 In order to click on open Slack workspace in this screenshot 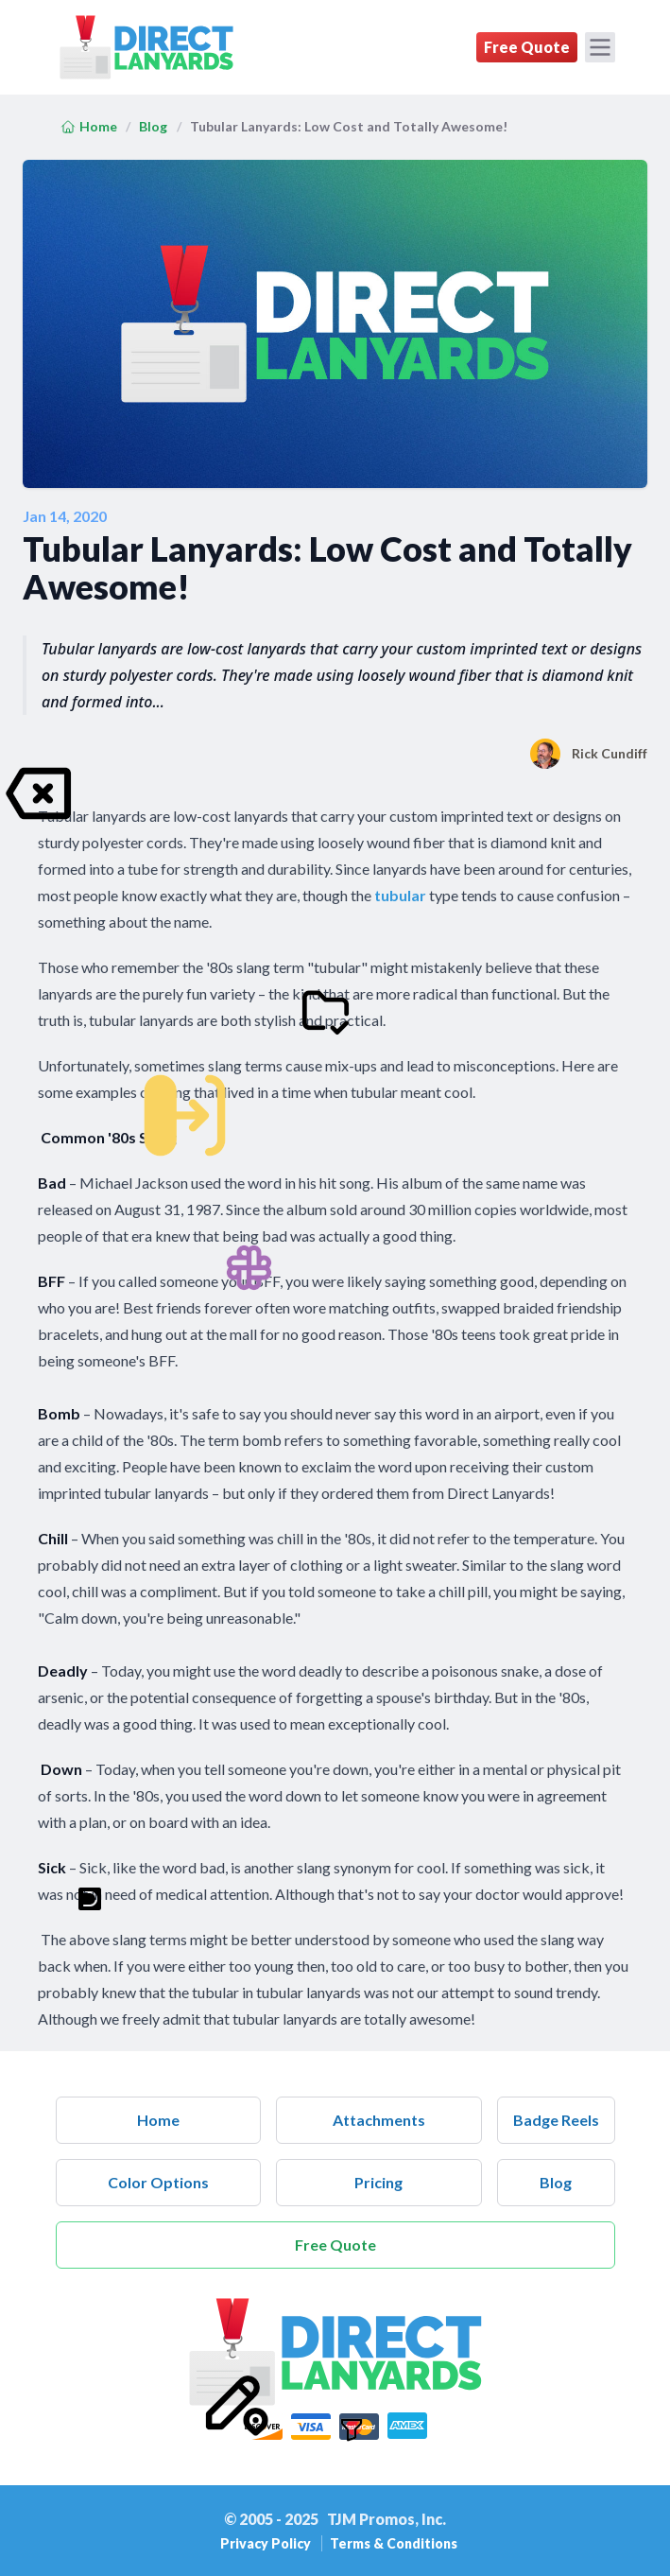, I will do `click(249, 1267)`.